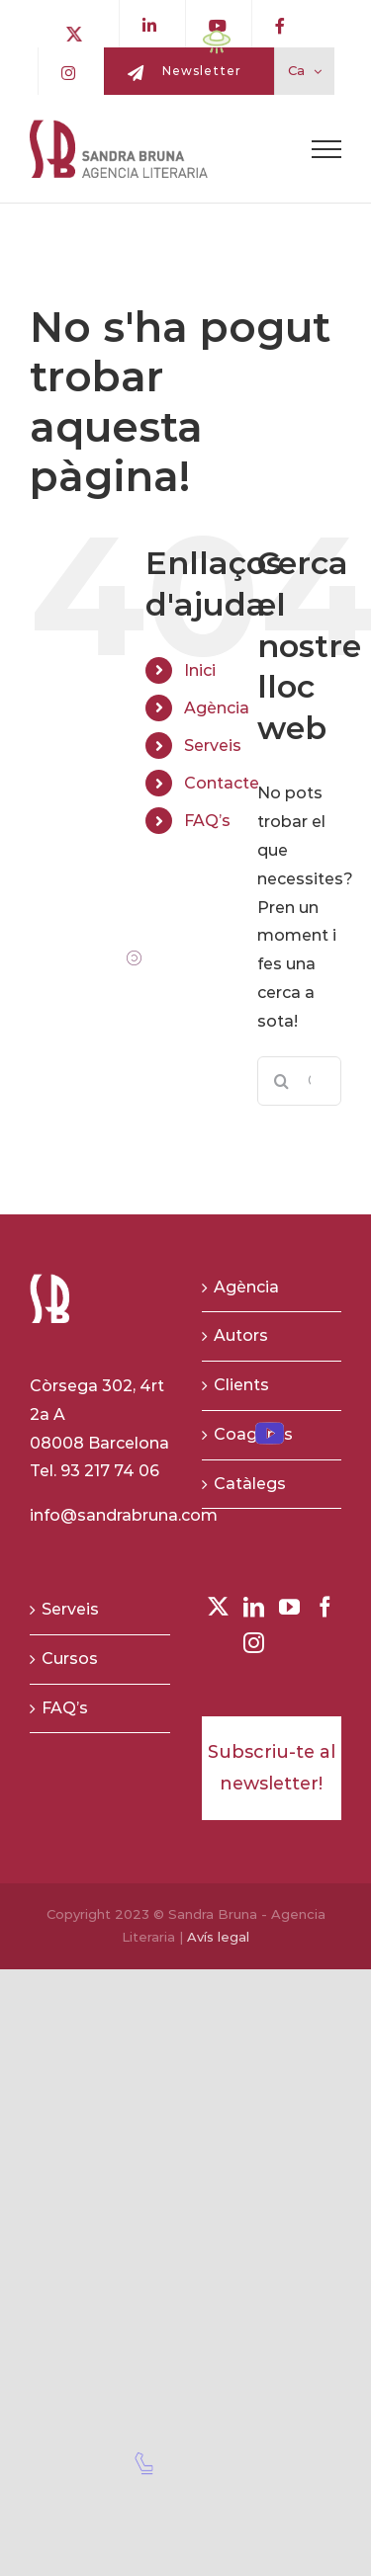 The width and height of the screenshot is (371, 2576). Describe the element at coordinates (134, 957) in the screenshot. I see `indicates copyleft licensing status` at that location.